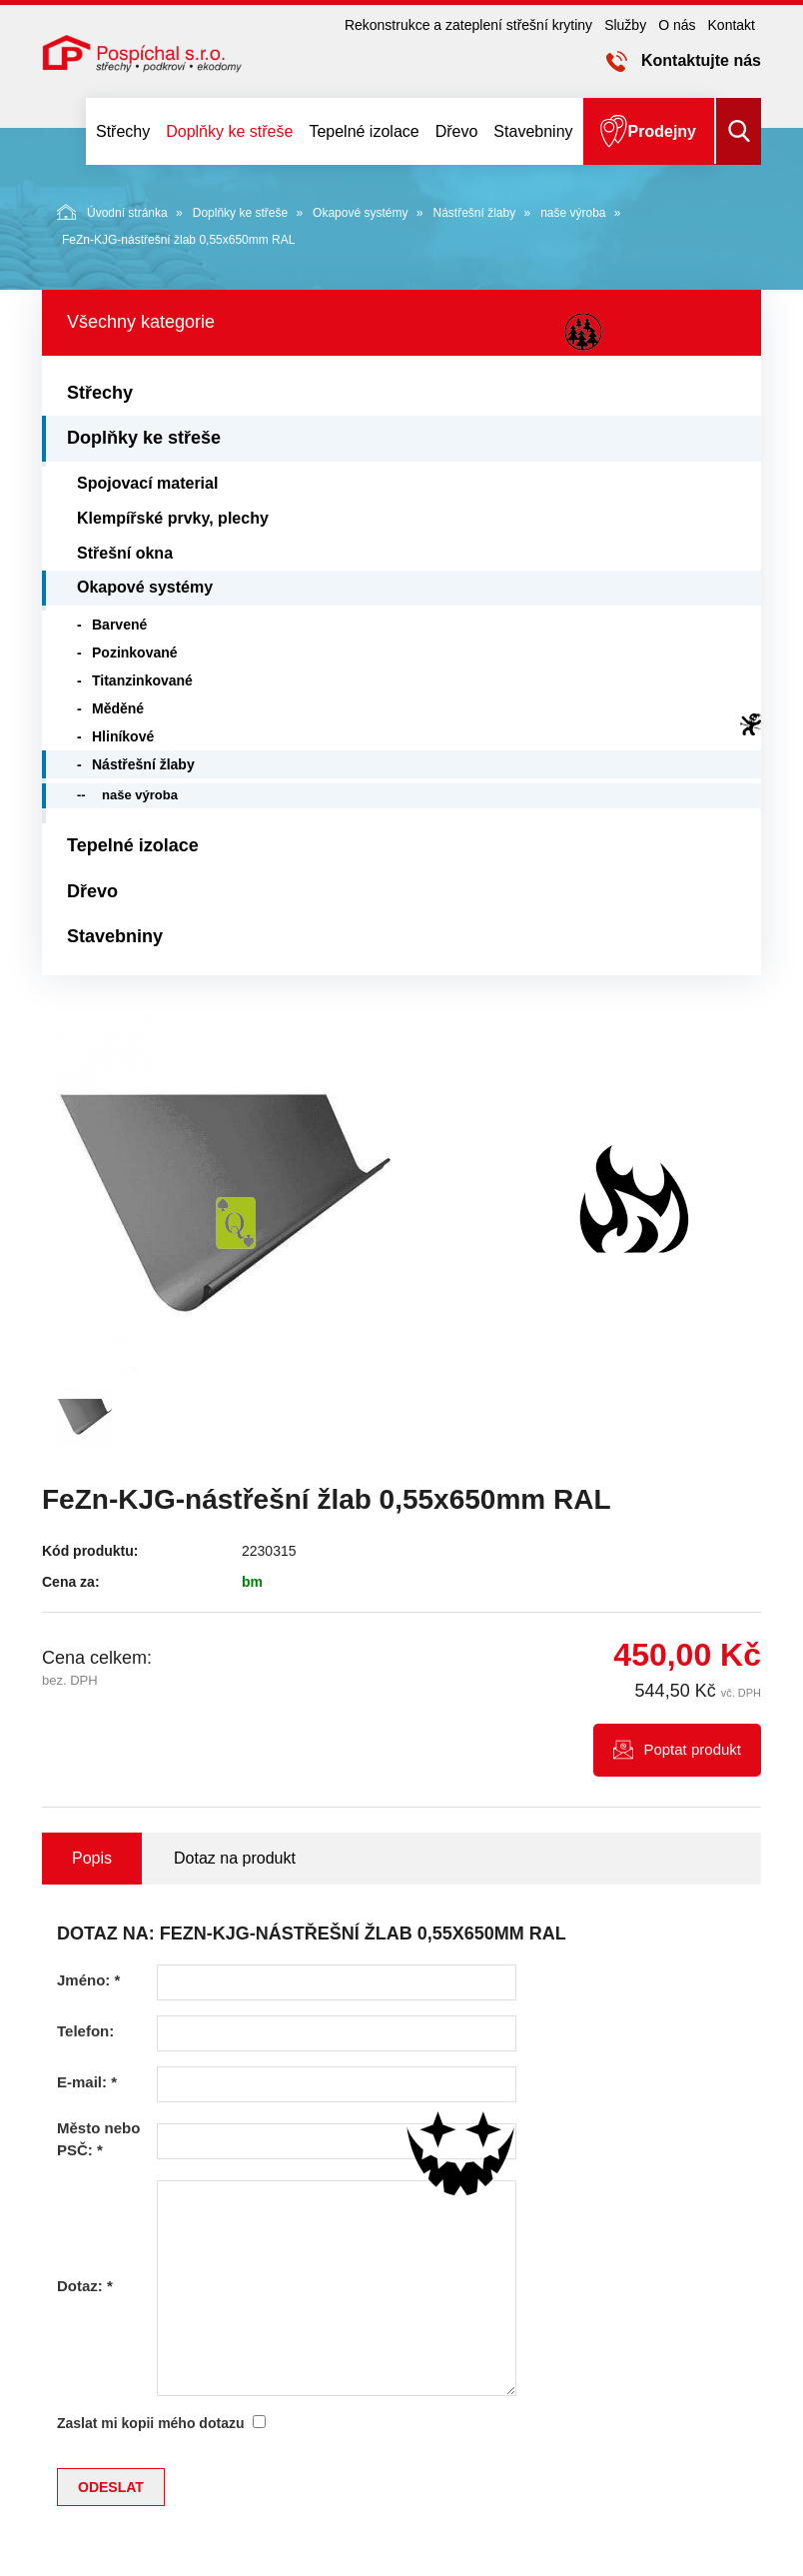  I want to click on indicates a hot or trending item, so click(633, 1198).